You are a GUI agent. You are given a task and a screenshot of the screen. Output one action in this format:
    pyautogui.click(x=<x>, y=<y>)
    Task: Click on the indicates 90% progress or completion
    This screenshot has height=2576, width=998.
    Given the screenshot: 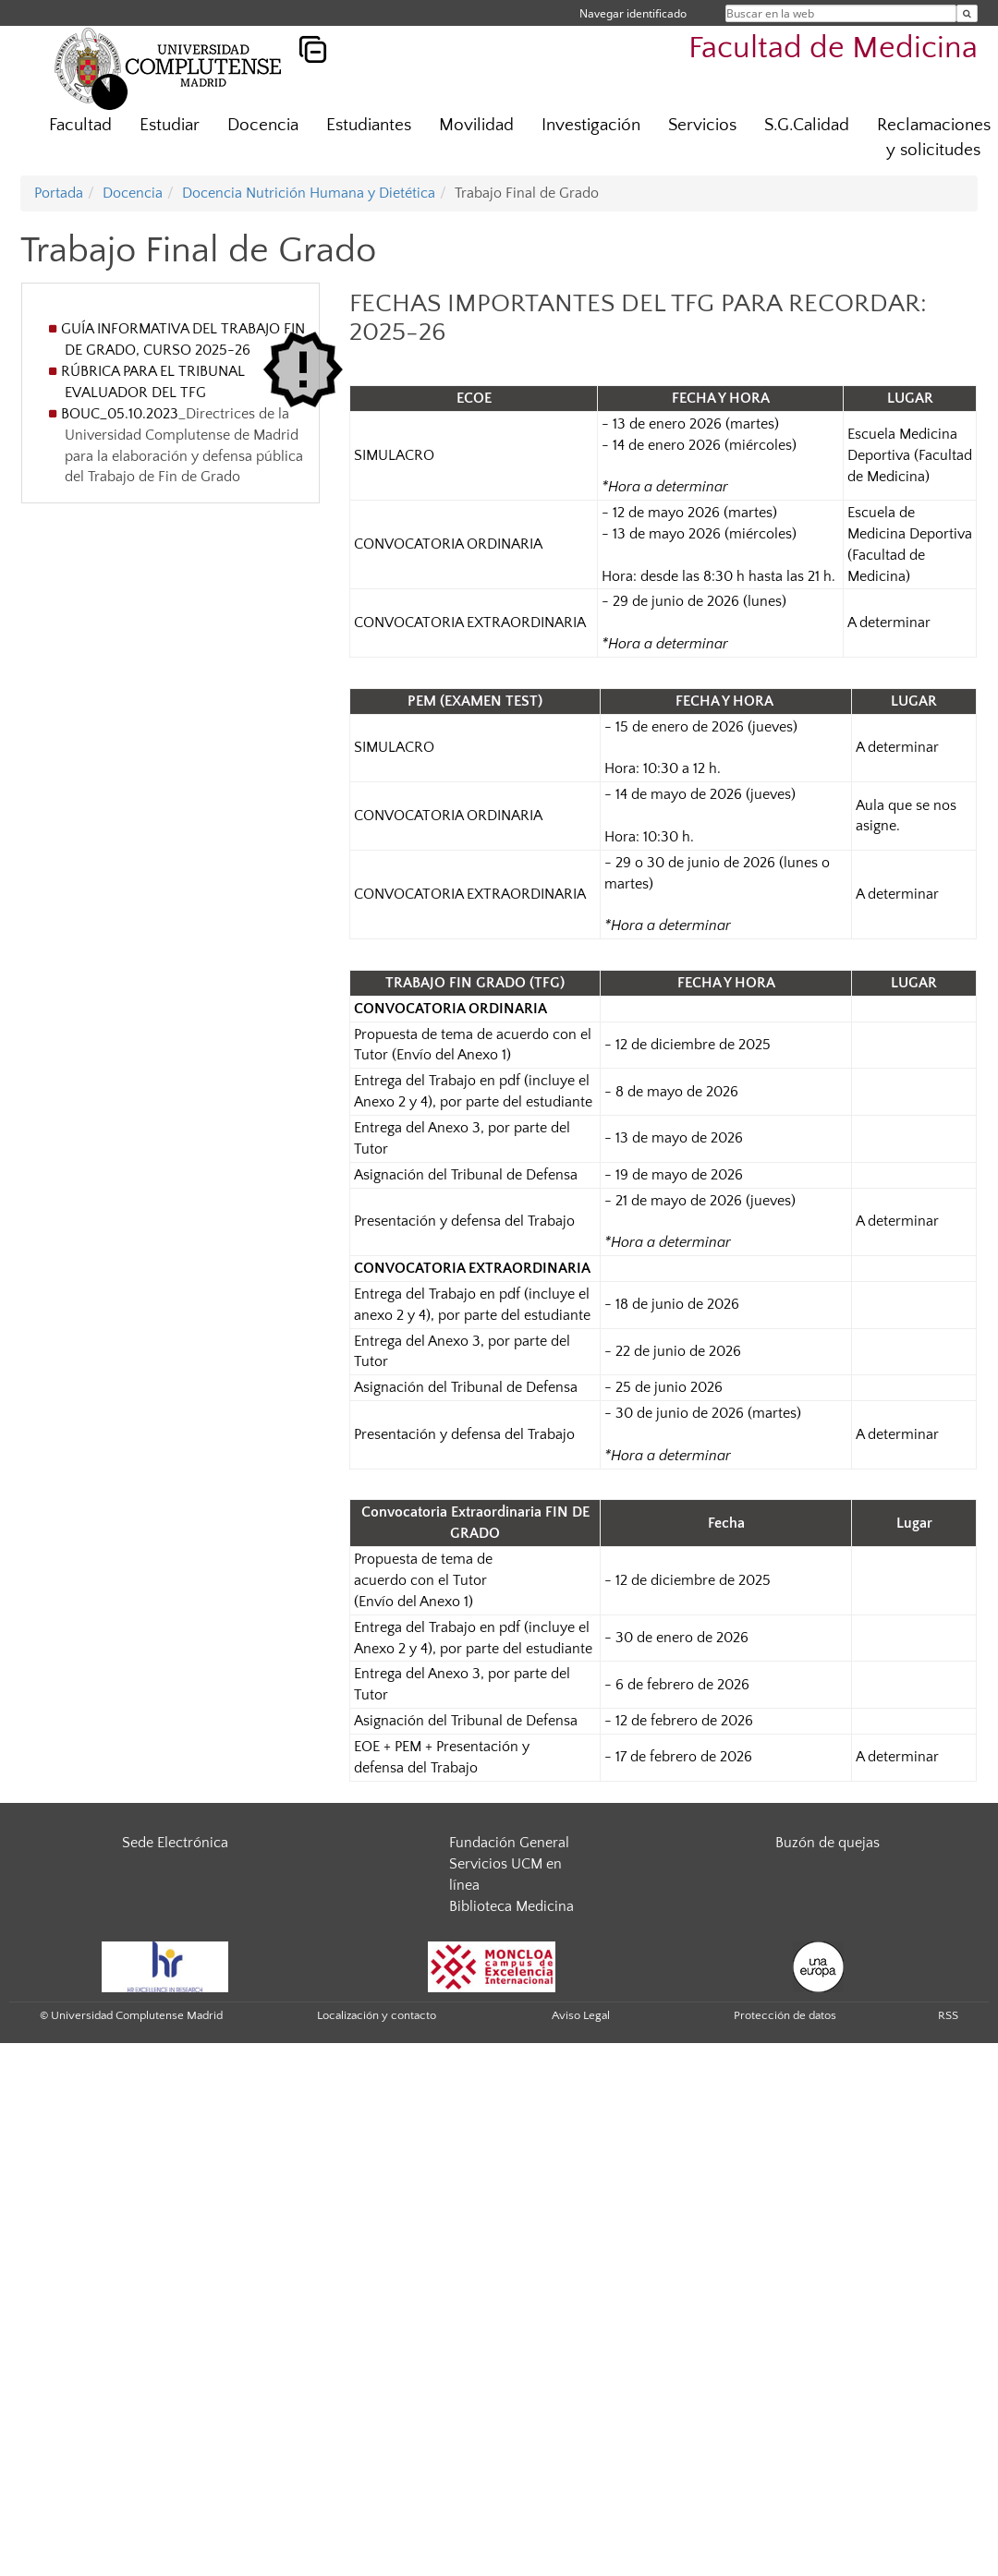 What is the action you would take?
    pyautogui.click(x=109, y=91)
    